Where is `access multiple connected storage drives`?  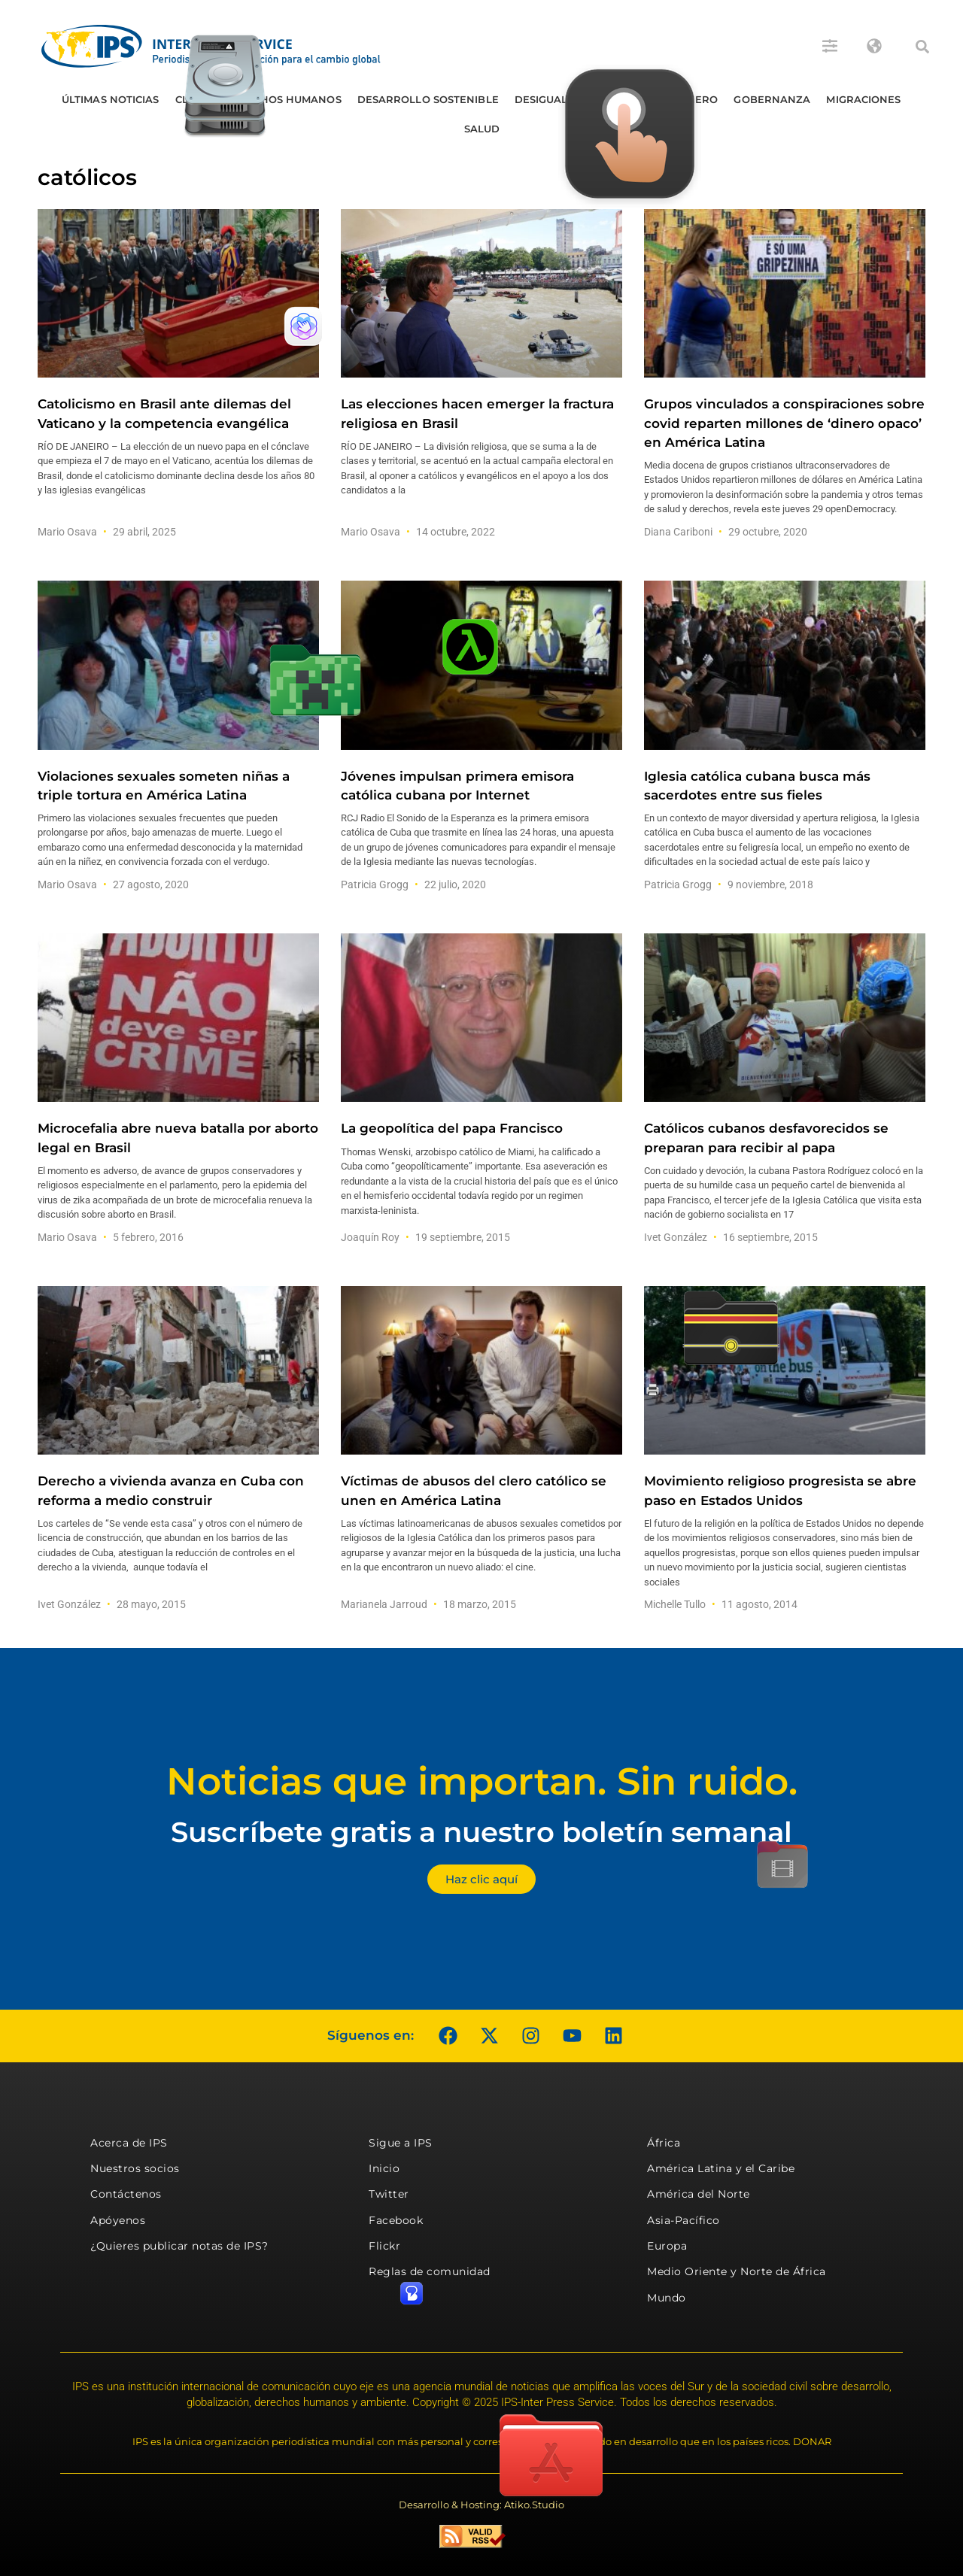
access multiple connected storage drives is located at coordinates (225, 86).